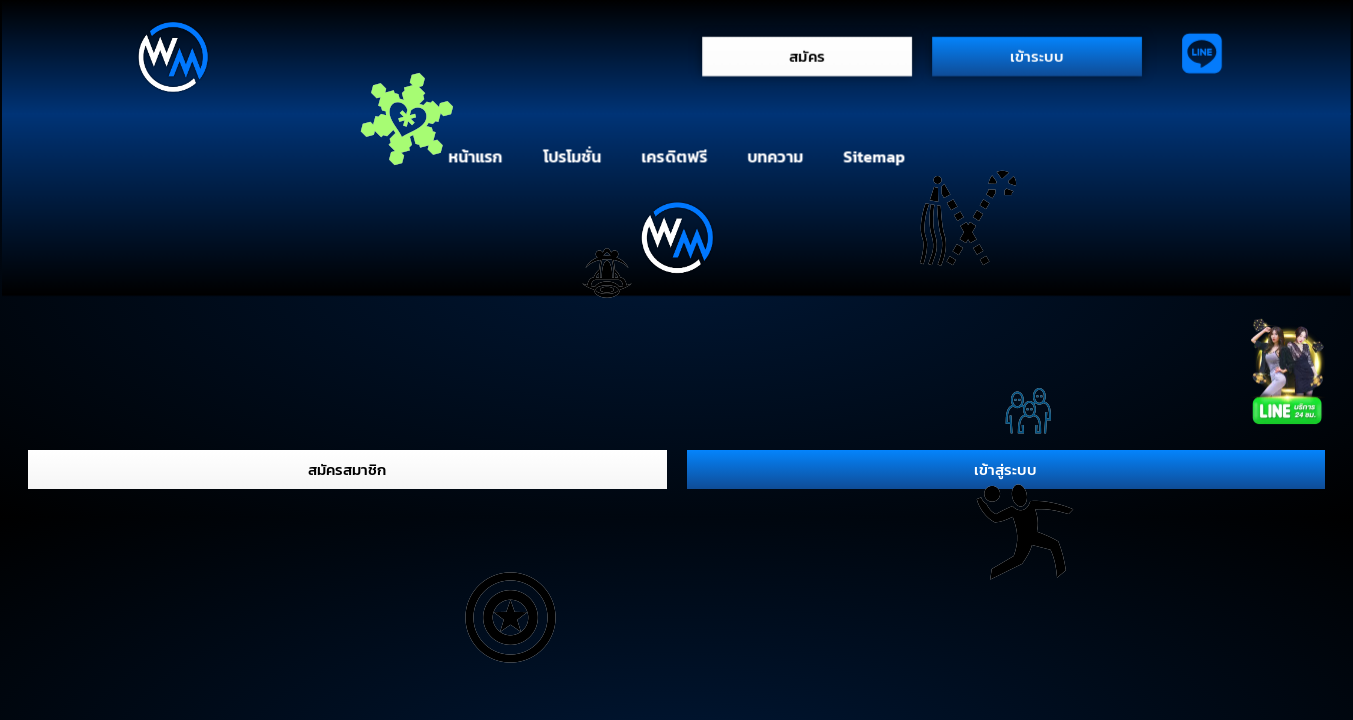  What do you see at coordinates (510, 617) in the screenshot?
I see `represents american or patriotic-themed content` at bounding box center [510, 617].